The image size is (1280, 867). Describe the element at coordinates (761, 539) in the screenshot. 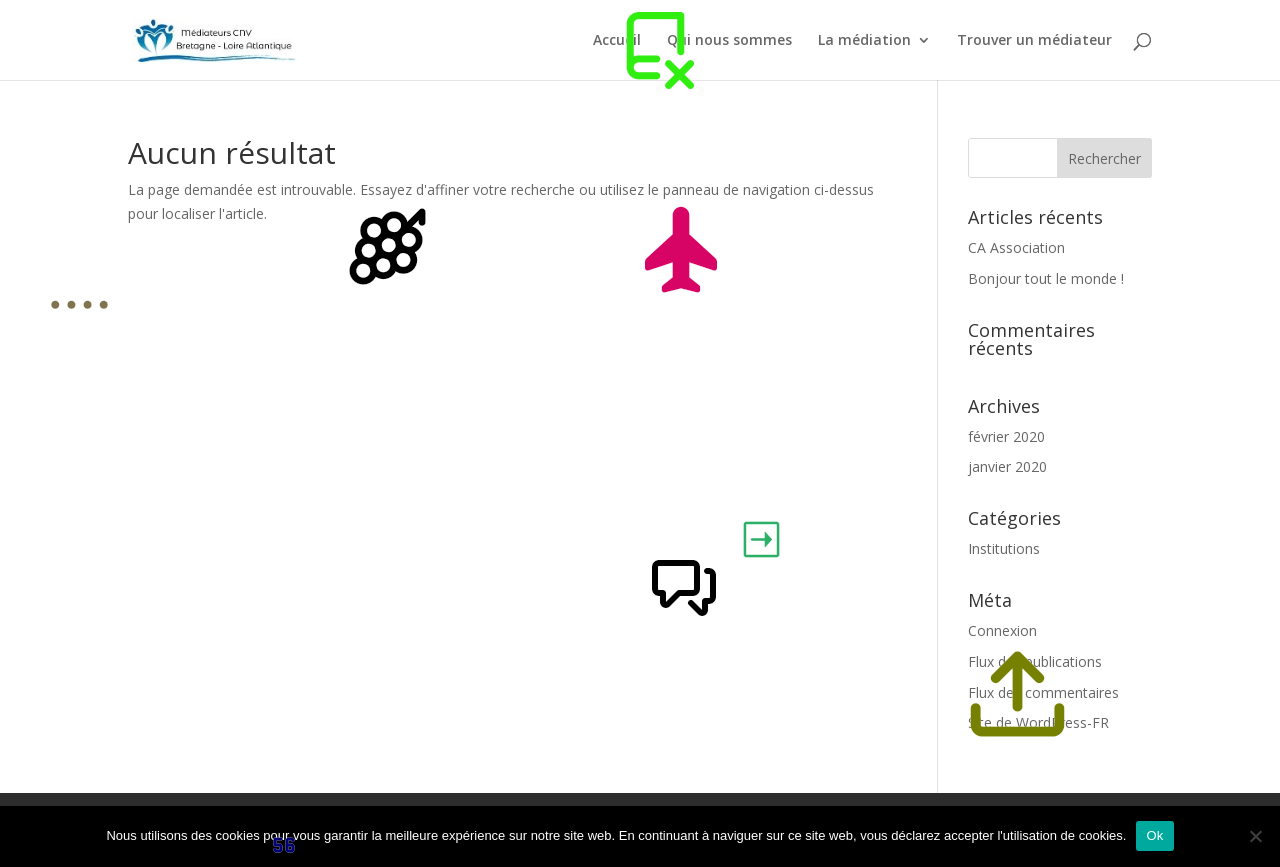

I see `indicates a renamed file in a diff view` at that location.